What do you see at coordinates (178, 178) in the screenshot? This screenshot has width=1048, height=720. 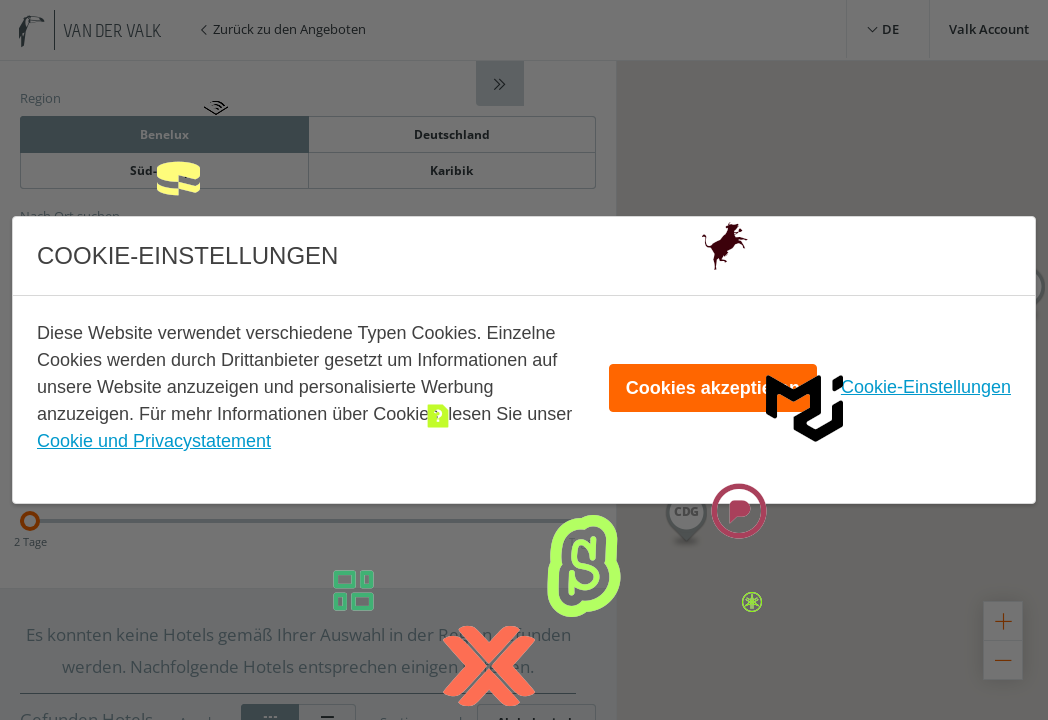 I see `CakePHP framework logo` at bounding box center [178, 178].